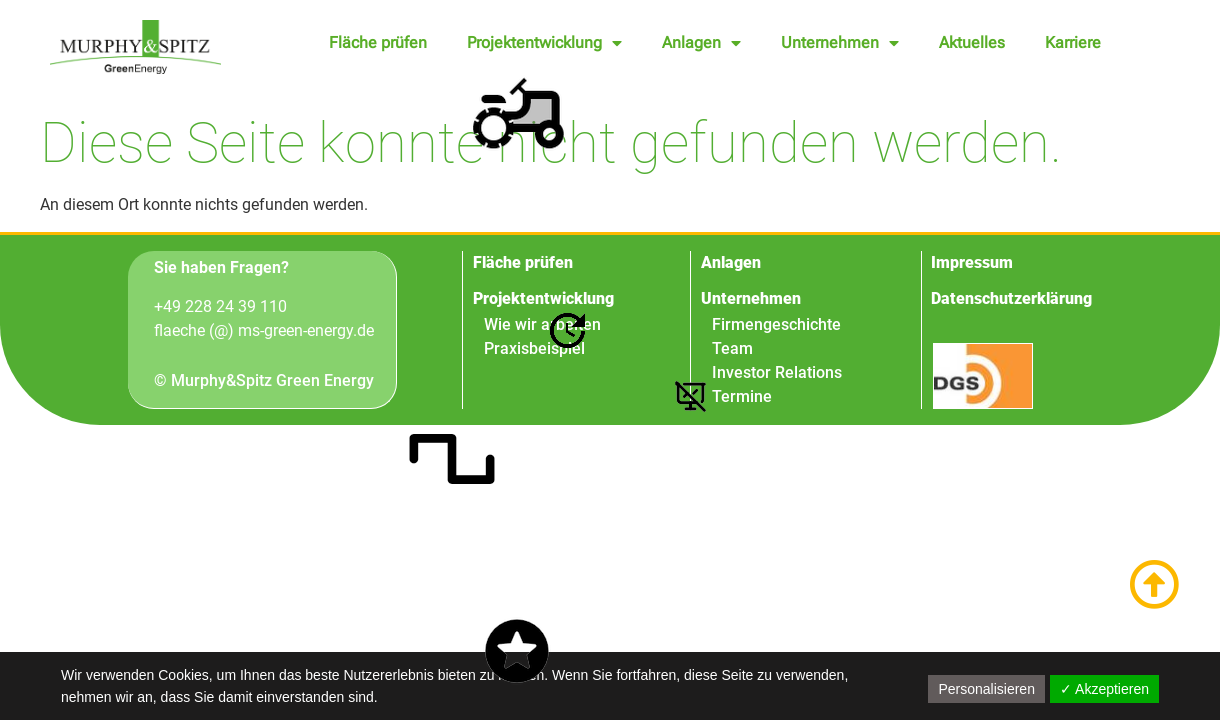  What do you see at coordinates (517, 651) in the screenshot?
I see `mark item as favorite` at bounding box center [517, 651].